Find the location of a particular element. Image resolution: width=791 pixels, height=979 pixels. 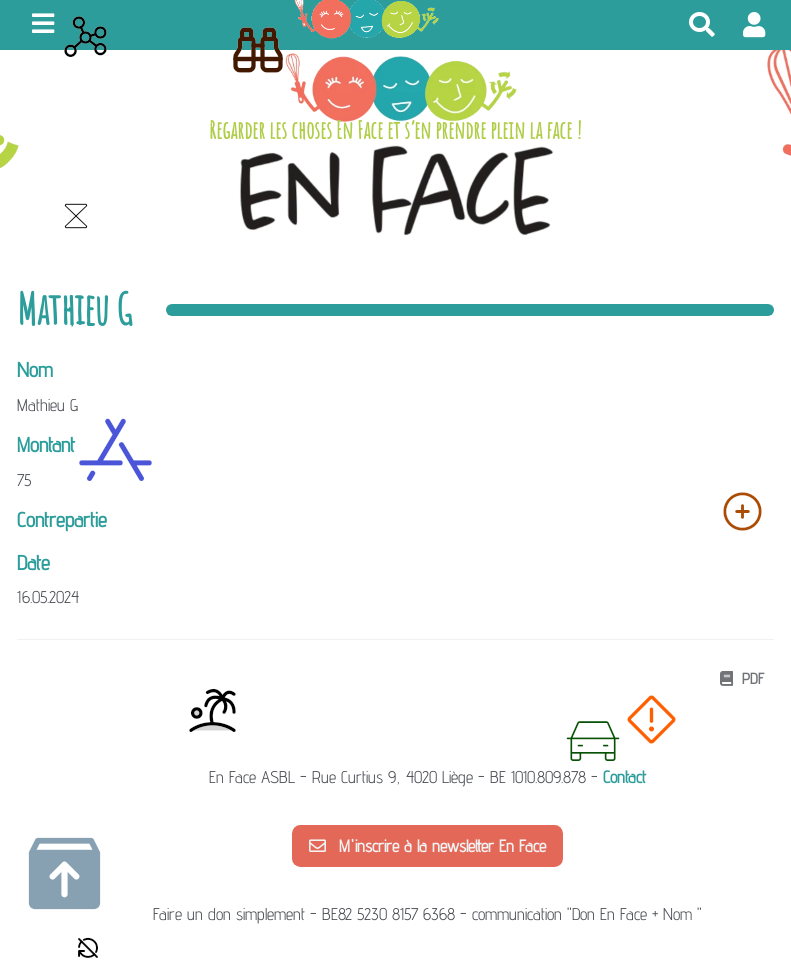

upload file to storage is located at coordinates (64, 873).